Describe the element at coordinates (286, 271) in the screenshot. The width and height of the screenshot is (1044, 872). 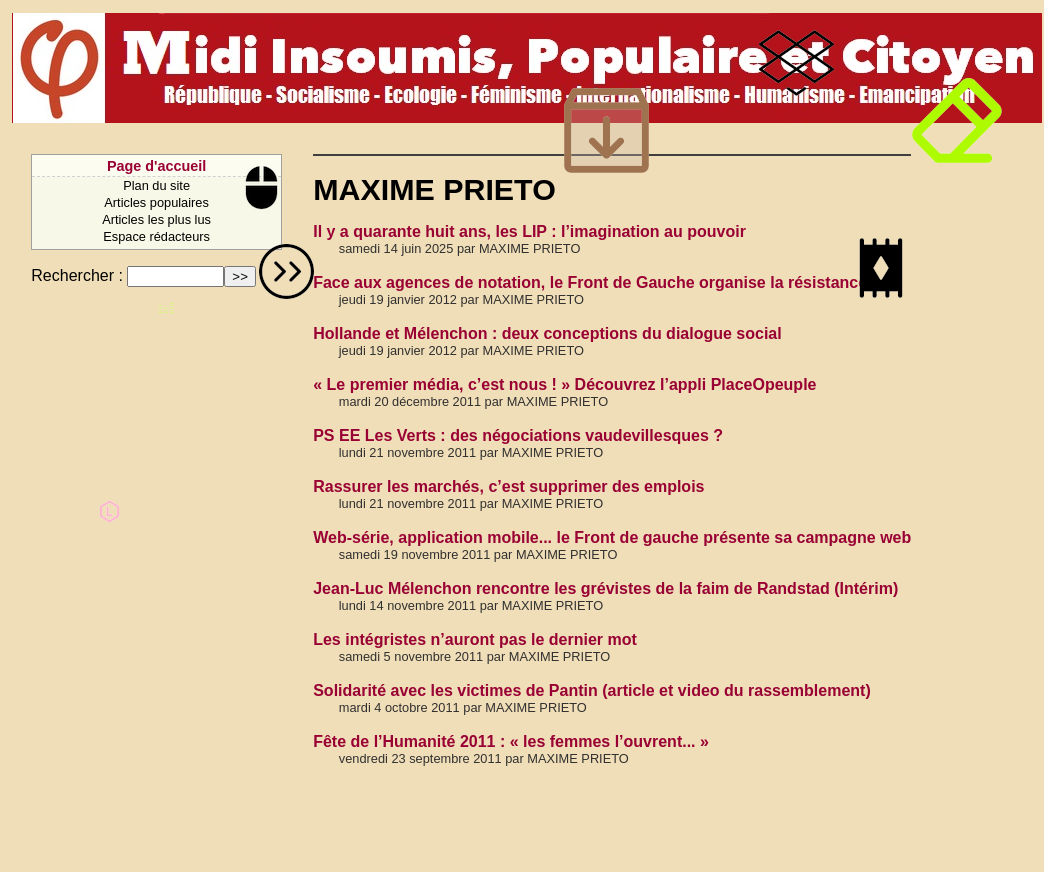
I see `skip forward or advance to next item` at that location.